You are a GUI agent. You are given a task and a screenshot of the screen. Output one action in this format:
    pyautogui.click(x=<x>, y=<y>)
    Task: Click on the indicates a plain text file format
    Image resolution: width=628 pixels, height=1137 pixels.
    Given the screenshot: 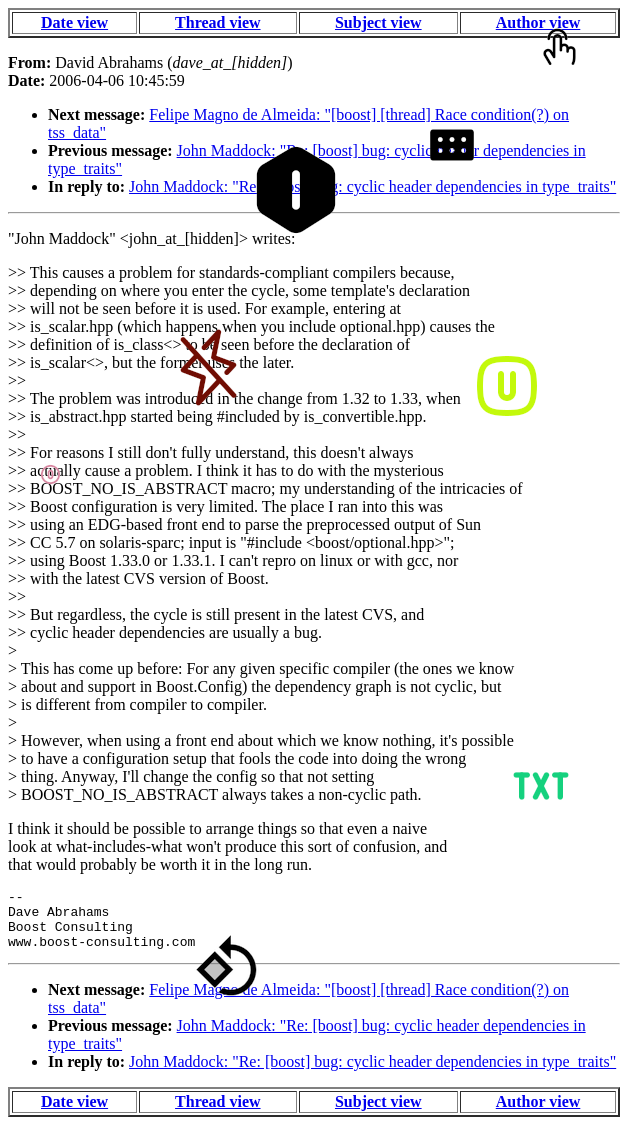 What is the action you would take?
    pyautogui.click(x=541, y=786)
    